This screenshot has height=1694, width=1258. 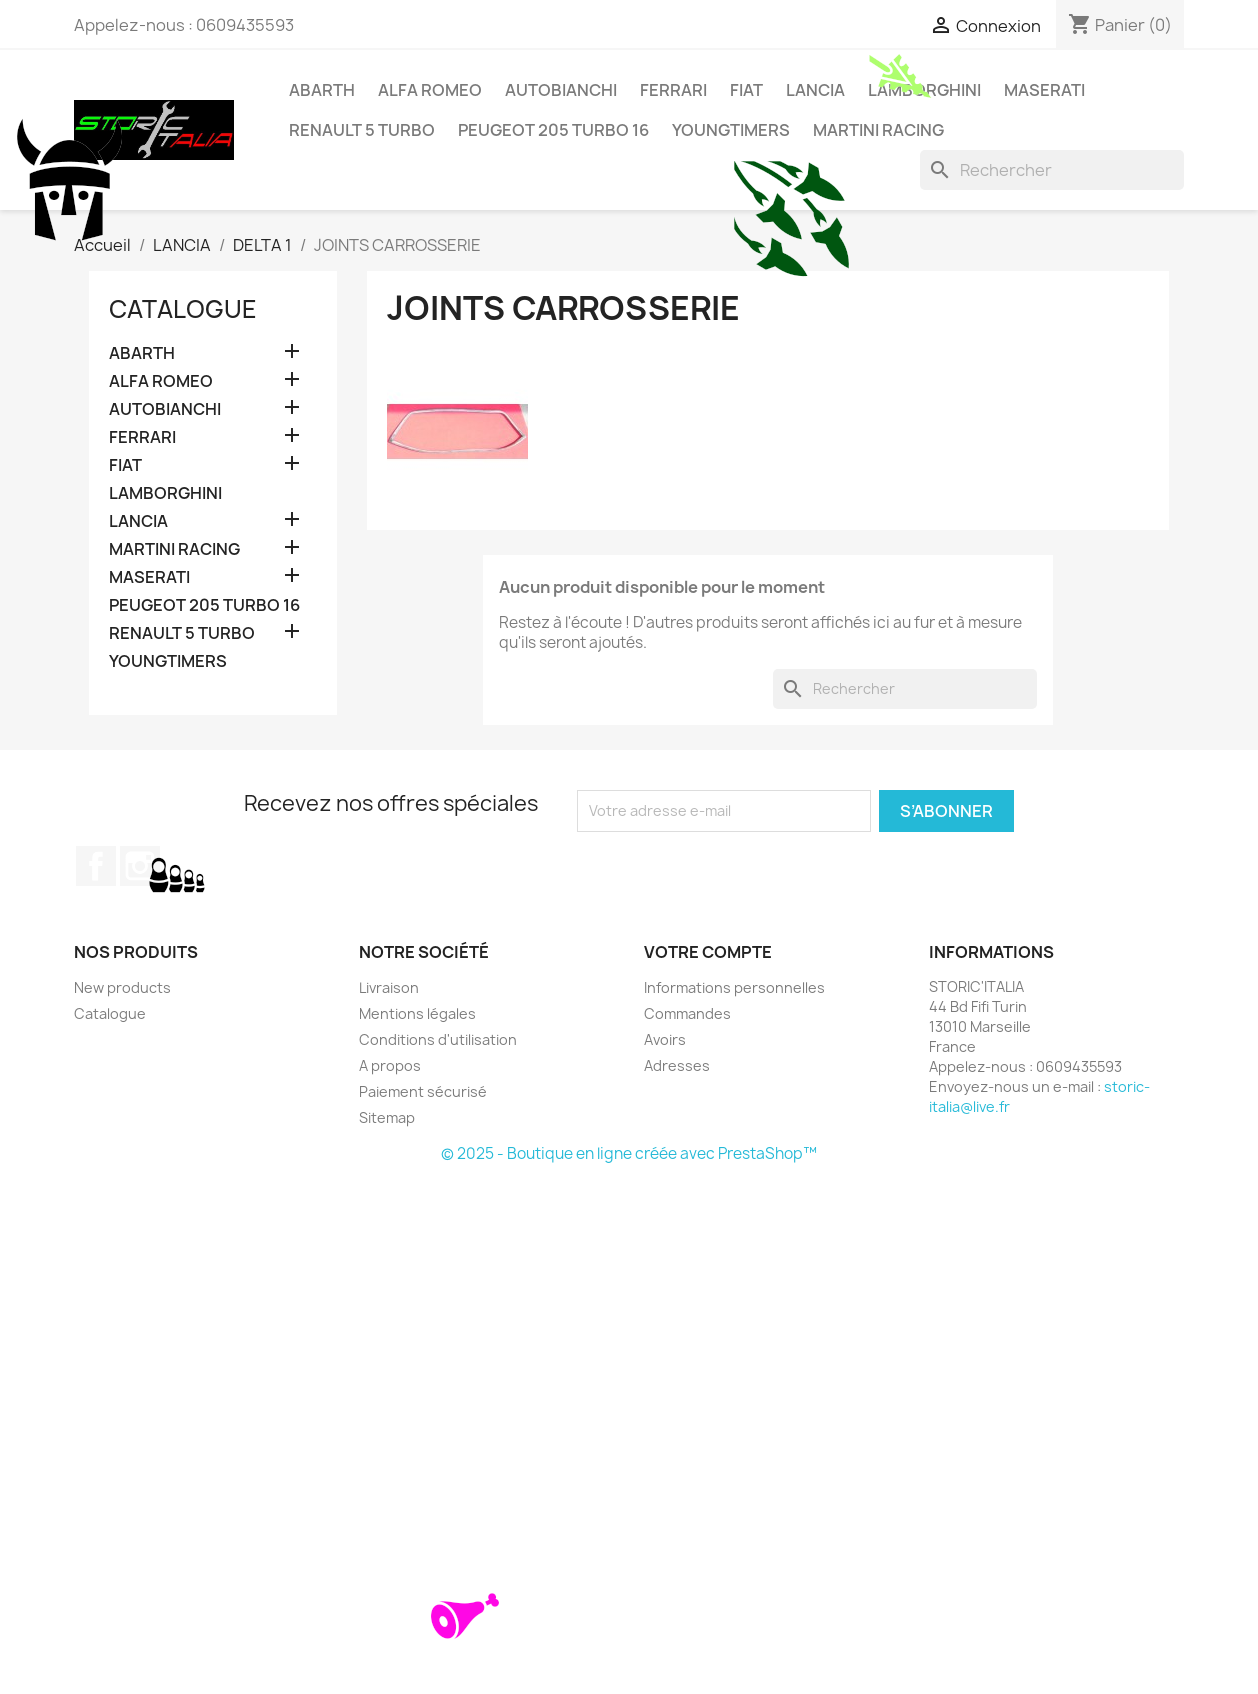 What do you see at coordinates (465, 1616) in the screenshot?
I see `food item in a game inventory` at bounding box center [465, 1616].